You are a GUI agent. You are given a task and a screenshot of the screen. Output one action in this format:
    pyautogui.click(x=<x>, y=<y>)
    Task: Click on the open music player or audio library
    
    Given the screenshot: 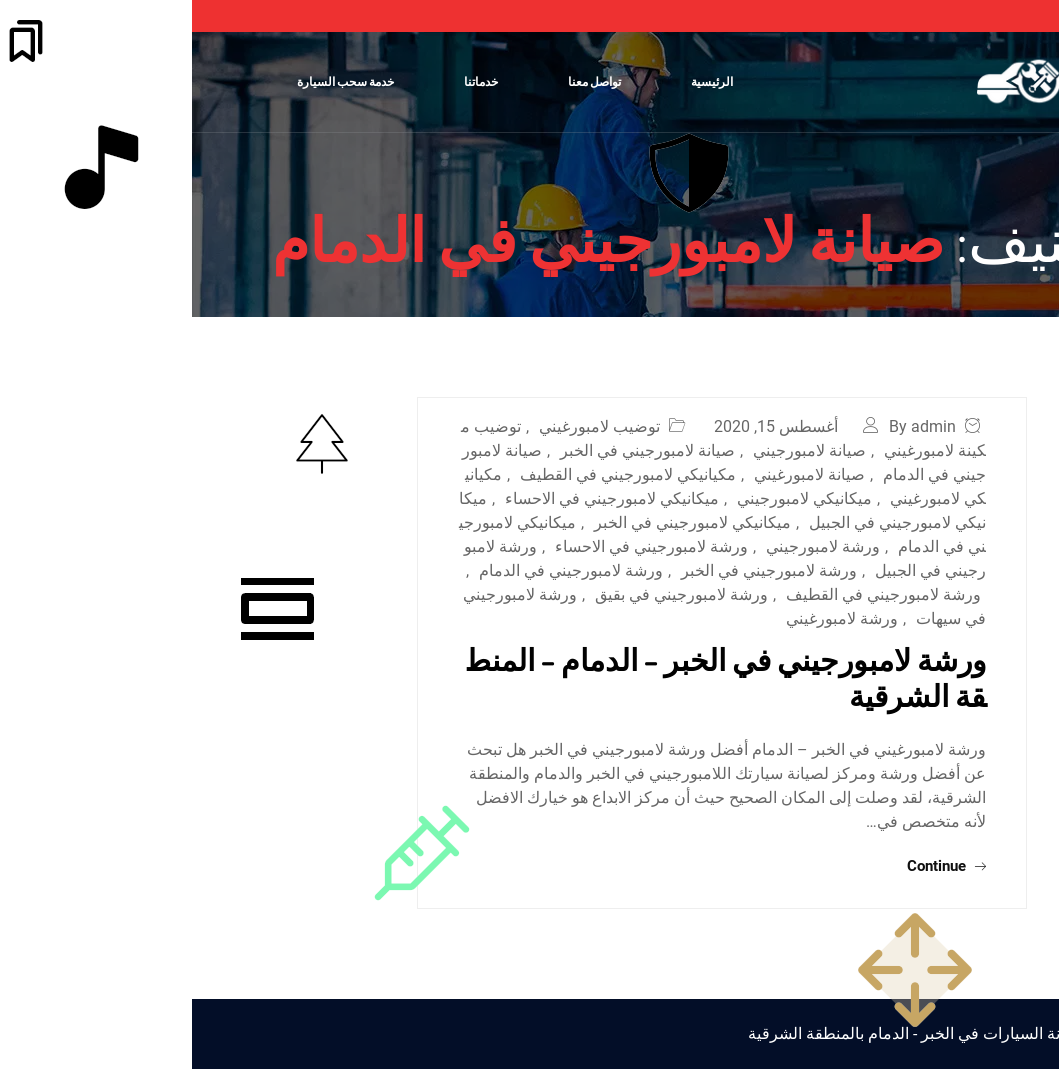 What is the action you would take?
    pyautogui.click(x=101, y=165)
    